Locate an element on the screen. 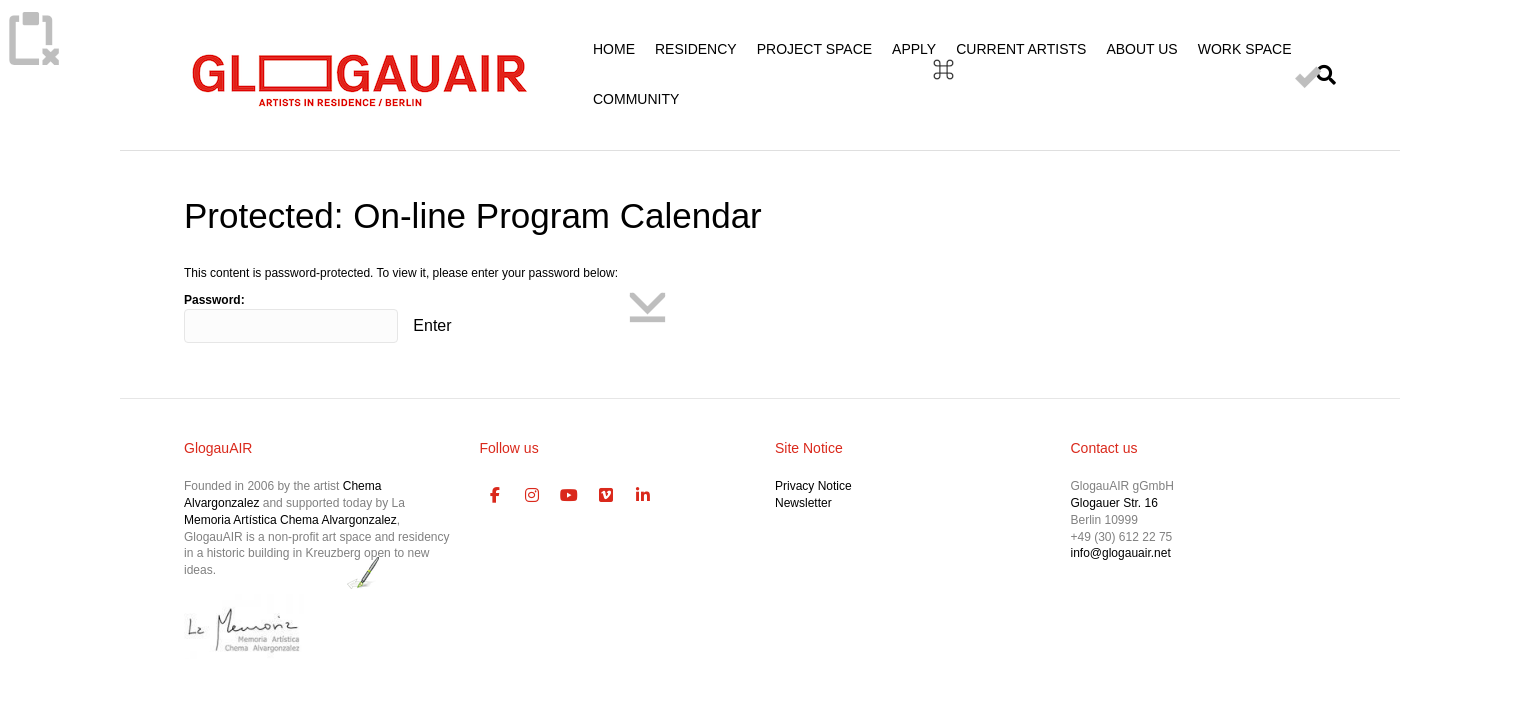 The height and width of the screenshot is (720, 1520). switch text direction to right-to-left is located at coordinates (363, 573).